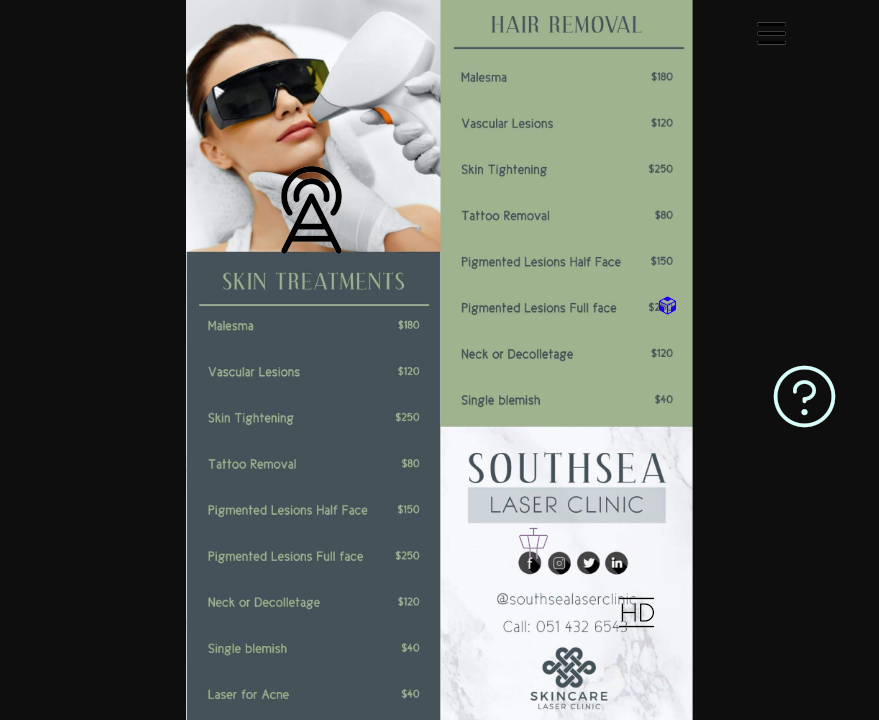 The width and height of the screenshot is (879, 720). I want to click on access help or support, so click(804, 396).